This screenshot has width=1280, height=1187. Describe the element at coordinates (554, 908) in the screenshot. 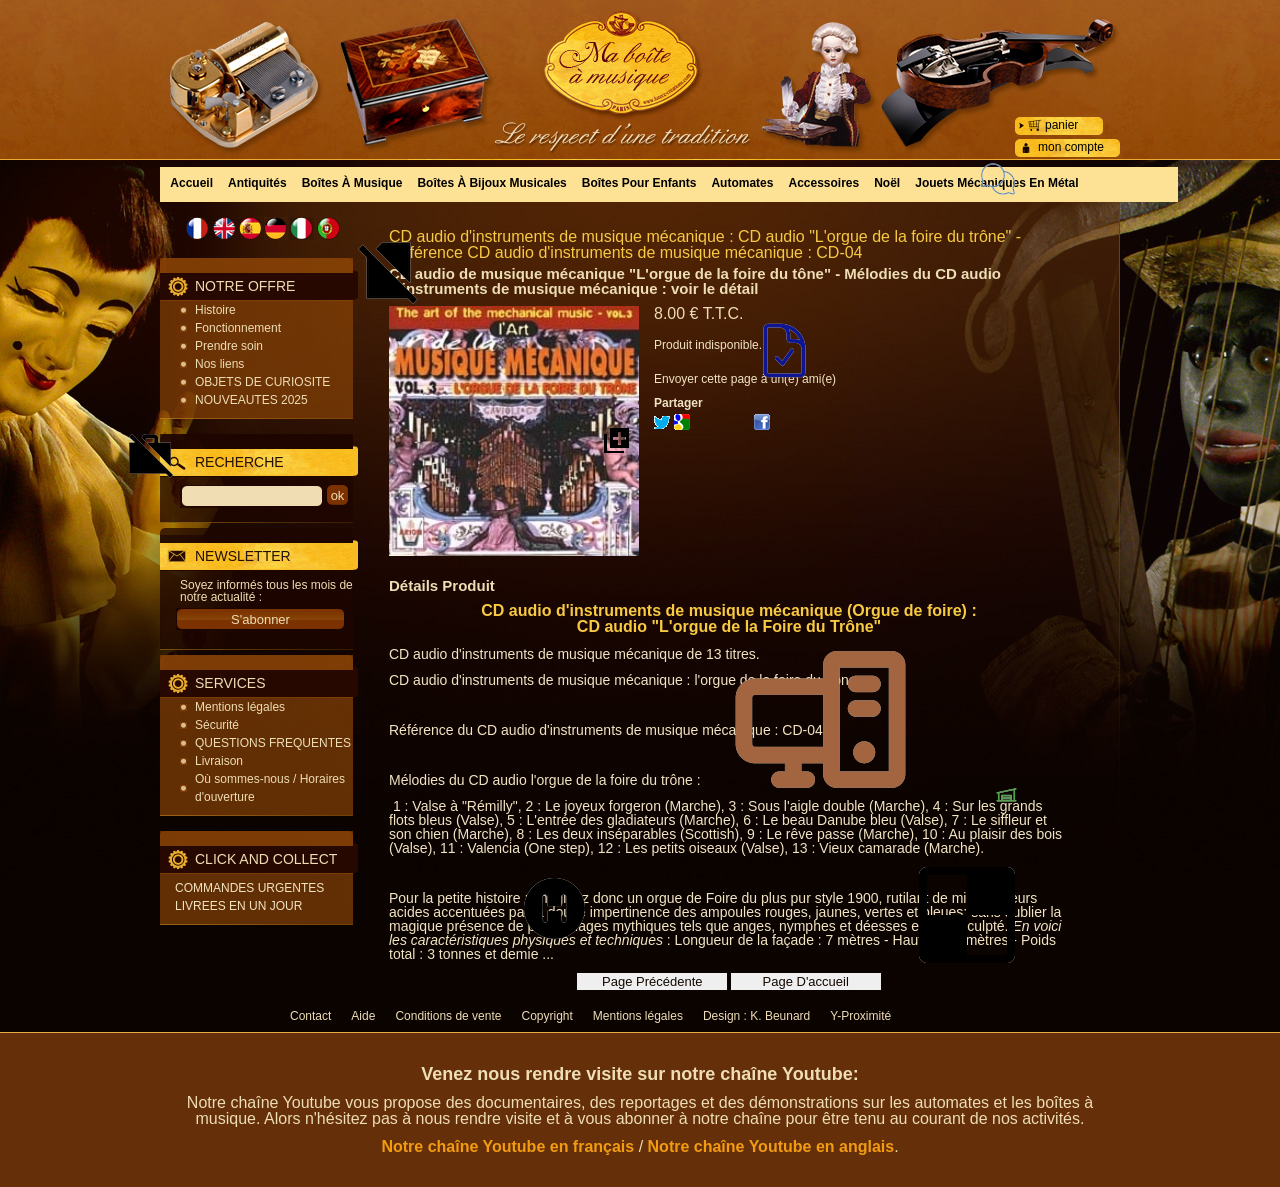

I see `hospital or medical facility indicator` at that location.